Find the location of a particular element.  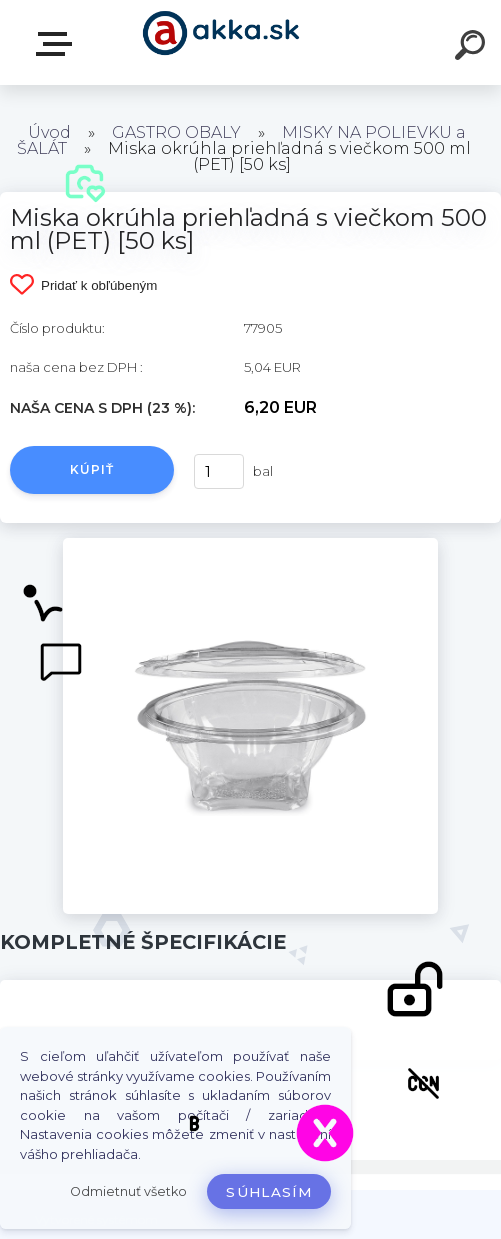

open chat or messaging is located at coordinates (61, 659).